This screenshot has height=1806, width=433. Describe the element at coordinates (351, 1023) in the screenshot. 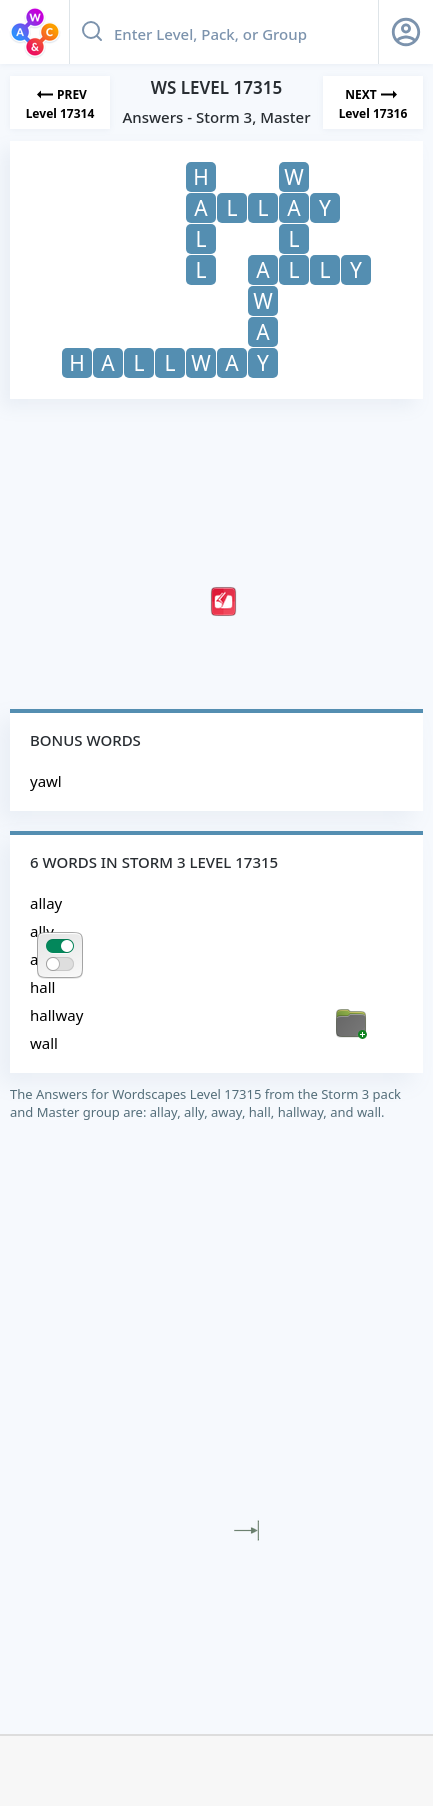

I see `create a new folder` at that location.